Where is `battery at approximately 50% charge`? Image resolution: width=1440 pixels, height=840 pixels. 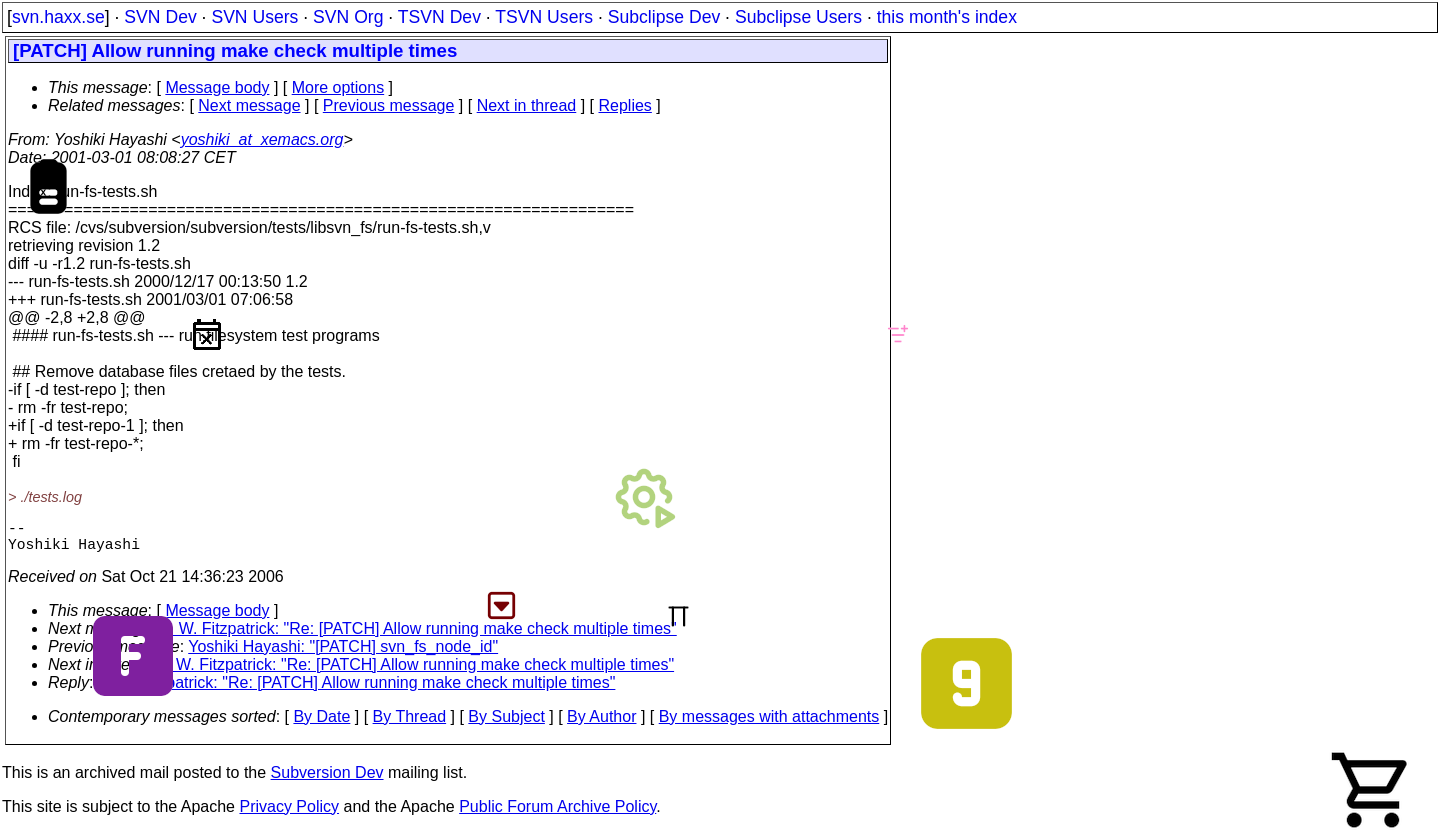 battery at approximately 50% charge is located at coordinates (48, 186).